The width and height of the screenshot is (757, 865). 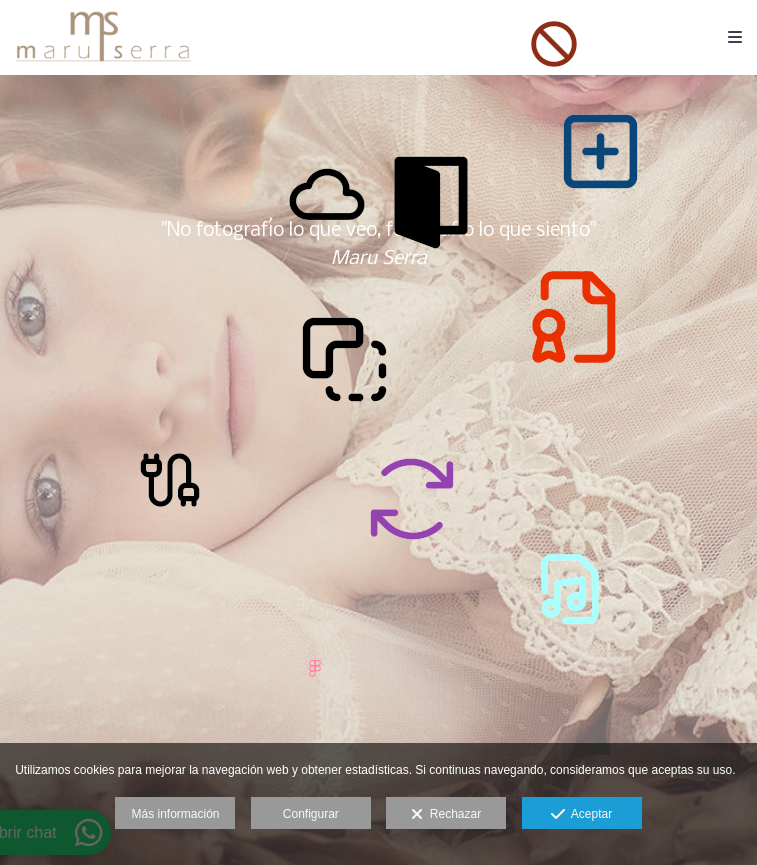 I want to click on view certified or official document, so click(x=578, y=317).